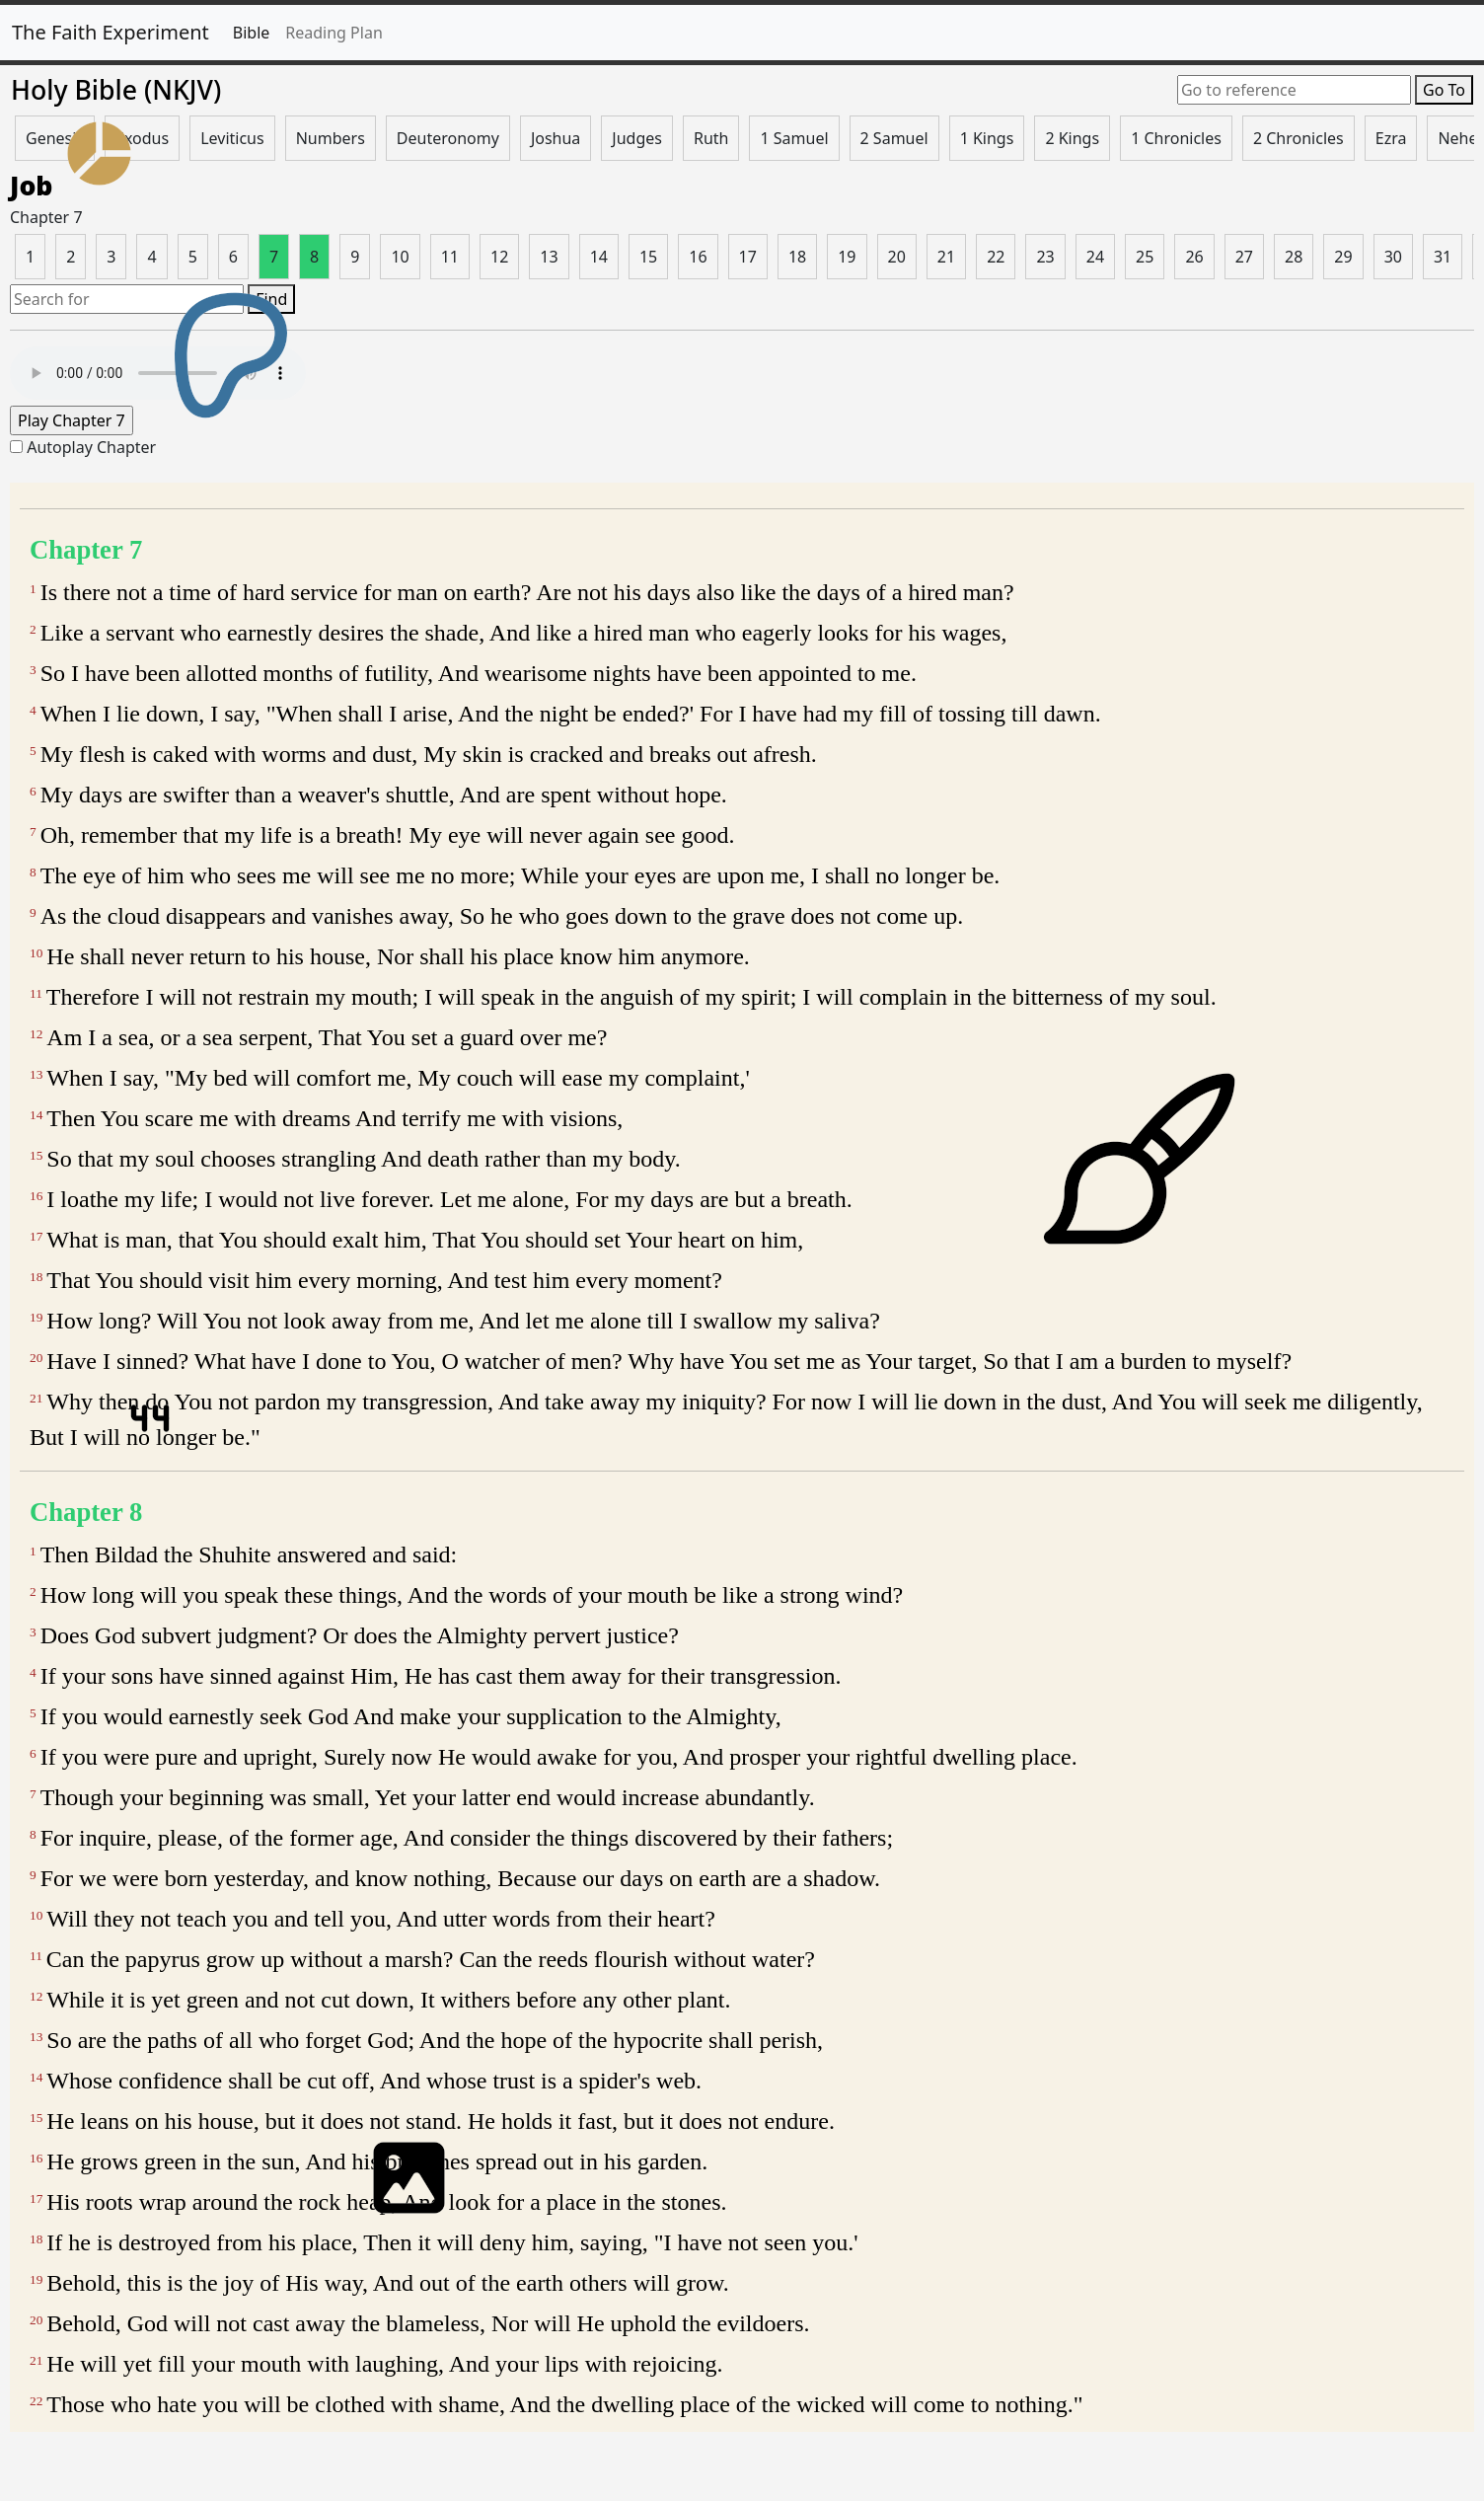 The width and height of the screenshot is (1484, 2501). I want to click on visit patreon page, so click(231, 355).